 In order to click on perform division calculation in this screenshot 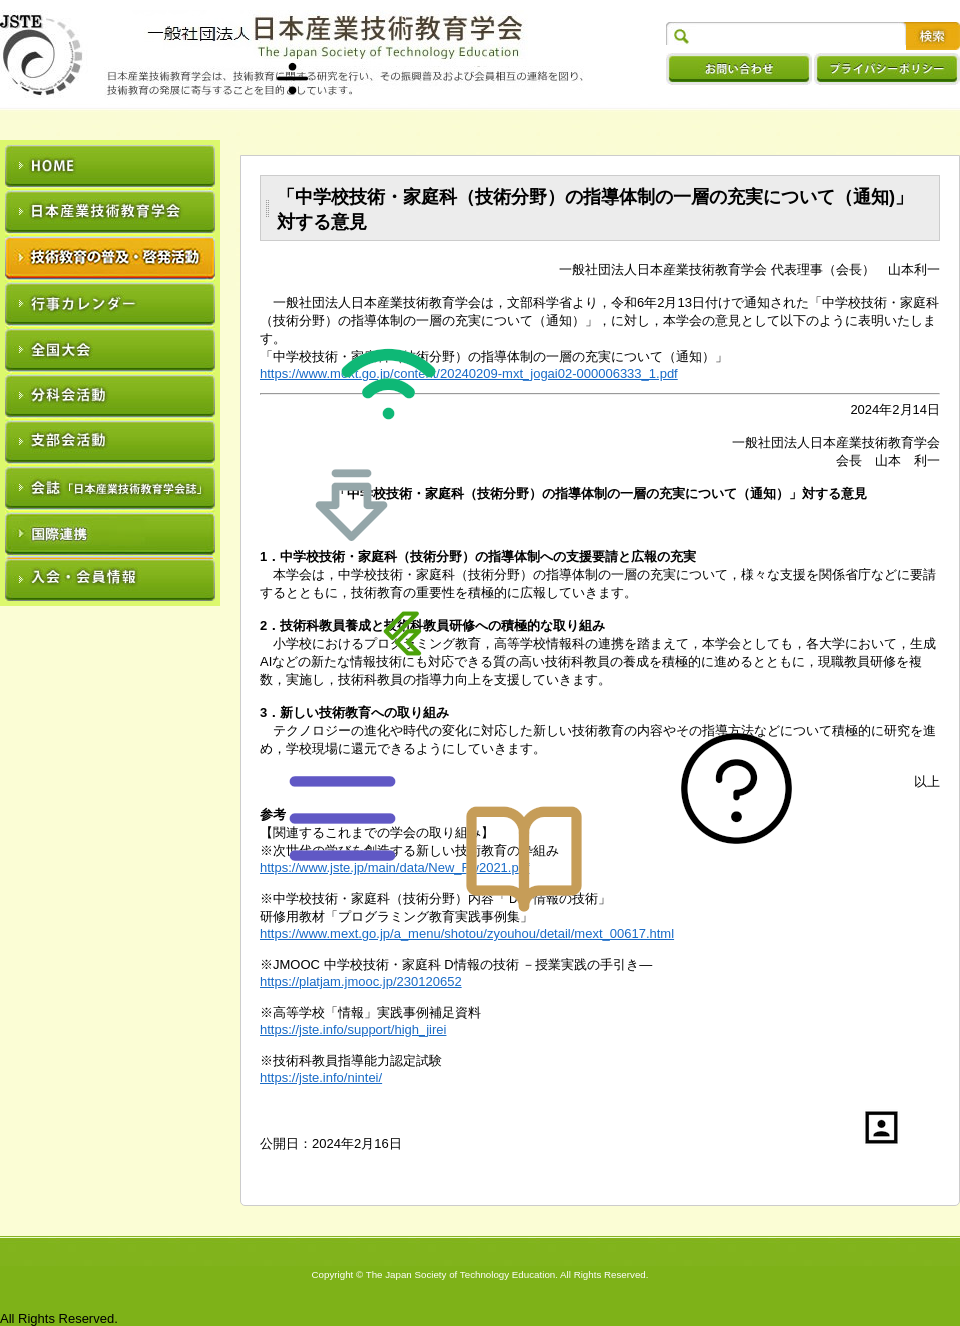, I will do `click(292, 78)`.